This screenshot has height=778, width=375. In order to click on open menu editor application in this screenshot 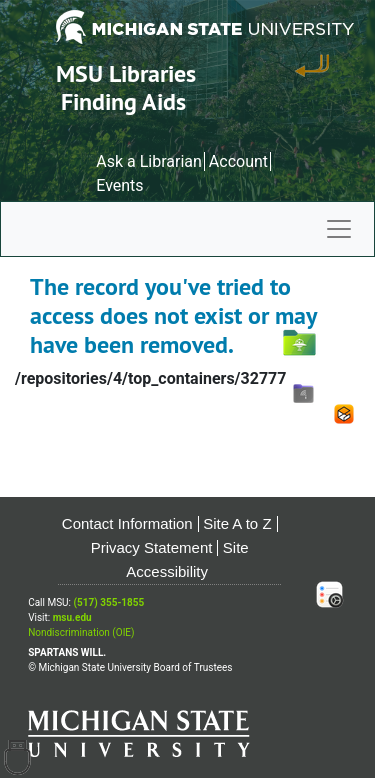, I will do `click(329, 594)`.